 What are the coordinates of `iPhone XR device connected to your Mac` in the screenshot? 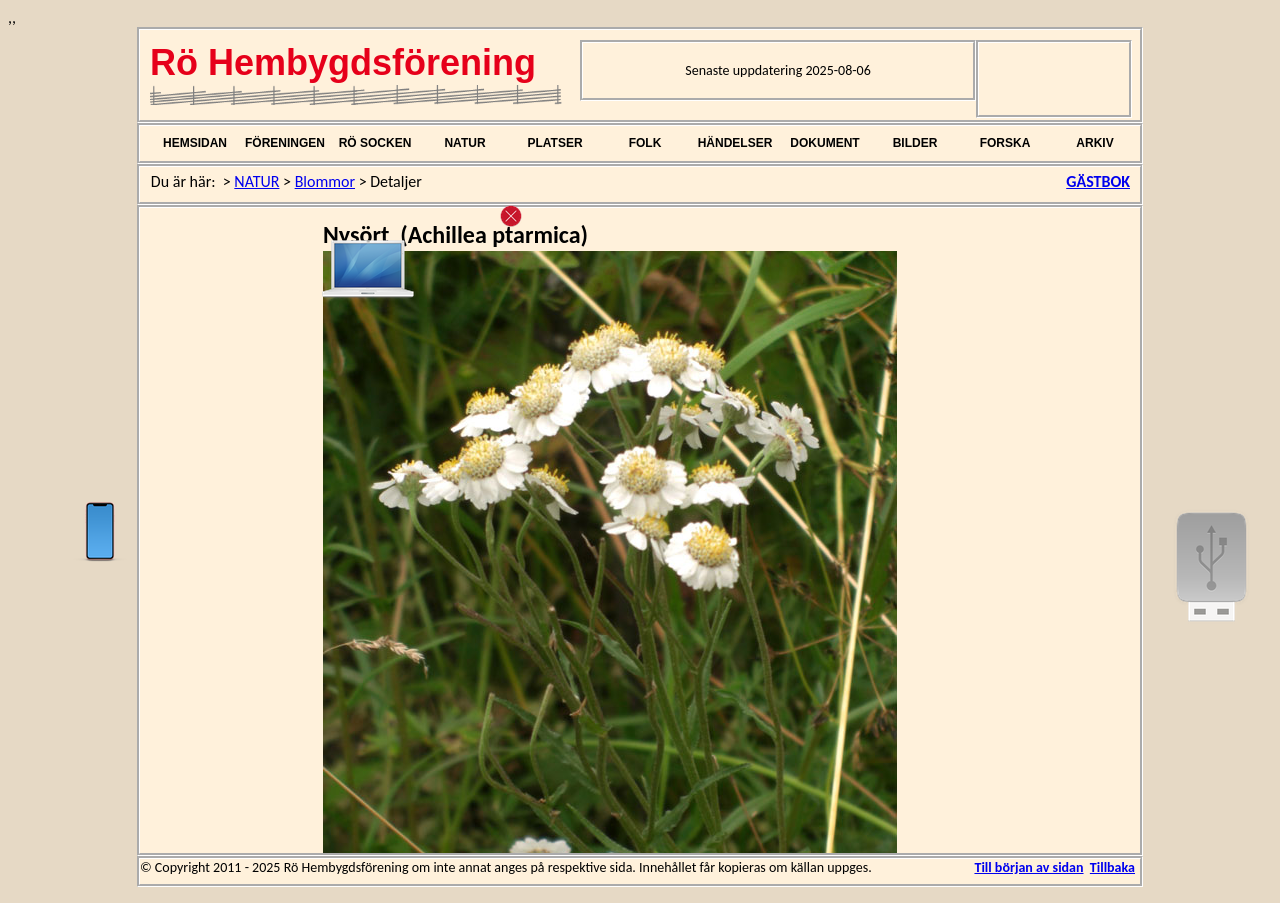 It's located at (100, 532).